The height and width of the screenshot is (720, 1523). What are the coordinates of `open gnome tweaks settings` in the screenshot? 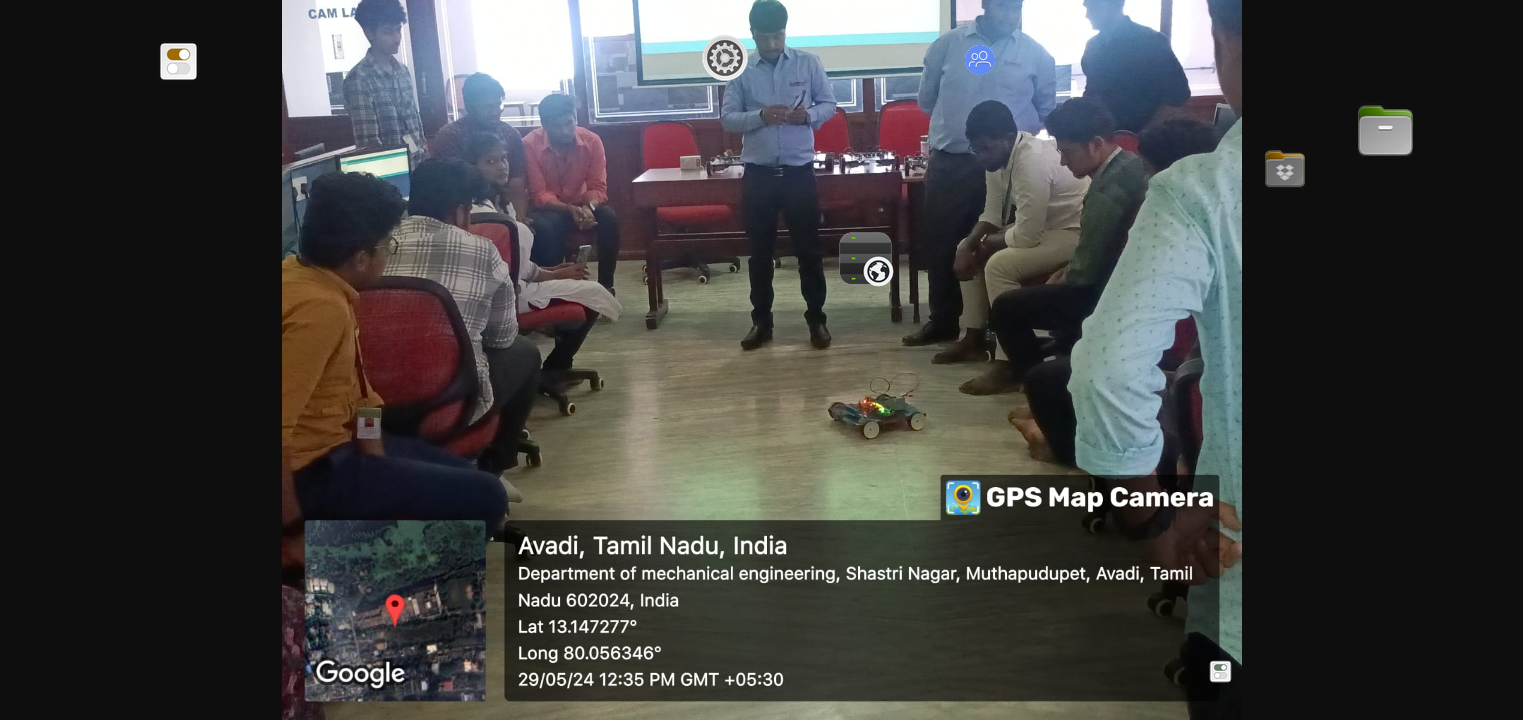 It's located at (1220, 671).